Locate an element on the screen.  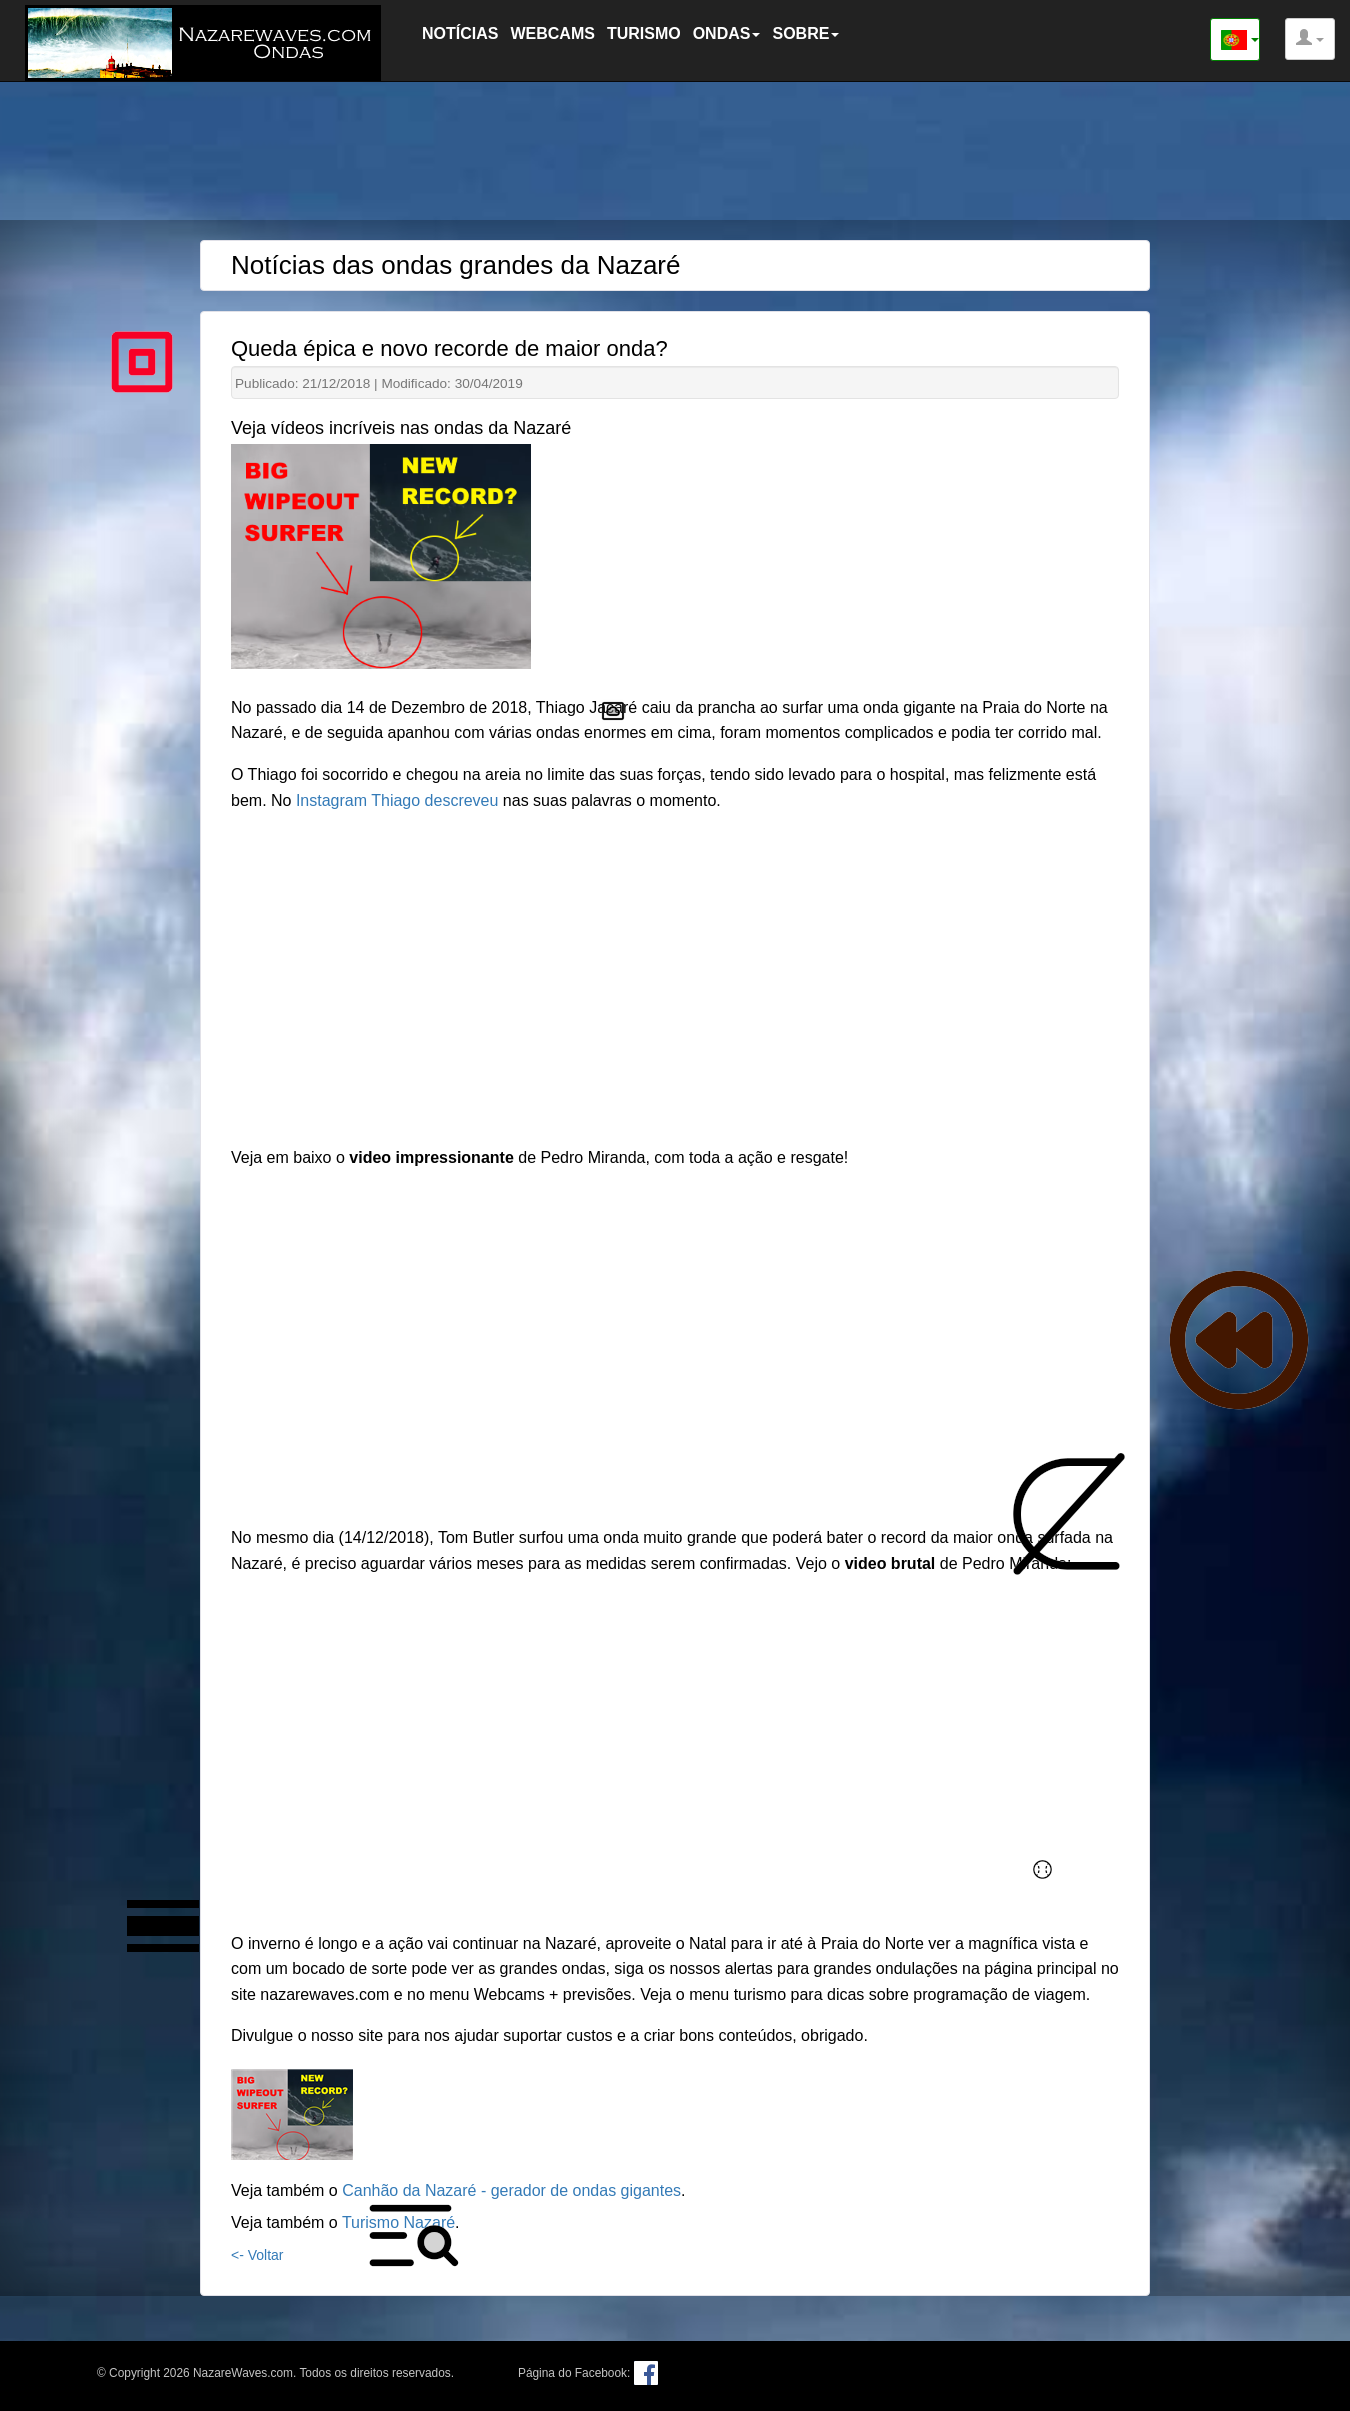
switch to day view in calendar is located at coordinates (163, 1924).